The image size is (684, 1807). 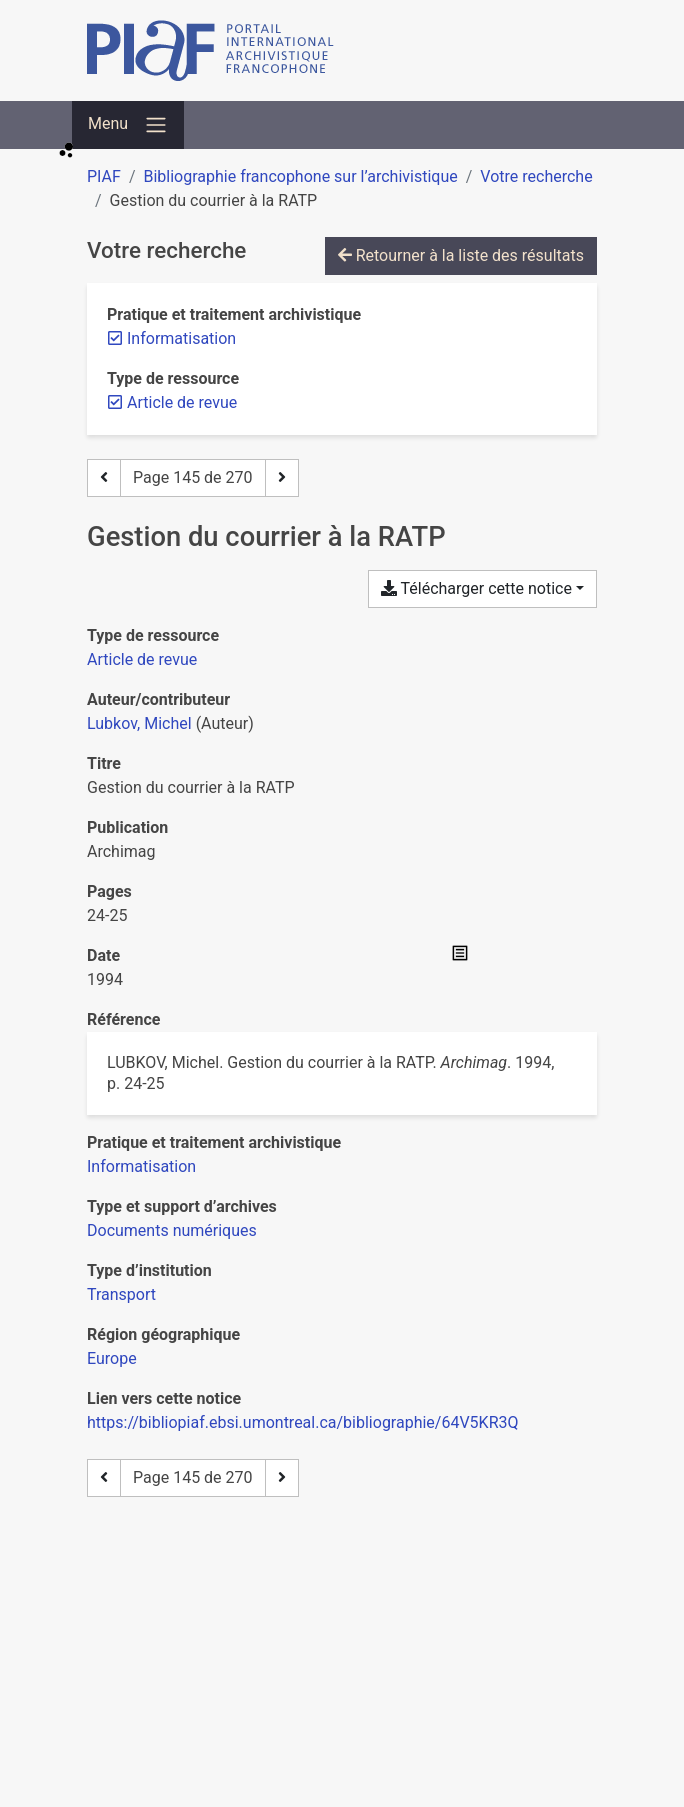 What do you see at coordinates (67, 150) in the screenshot?
I see `view bubble chart data visualization` at bounding box center [67, 150].